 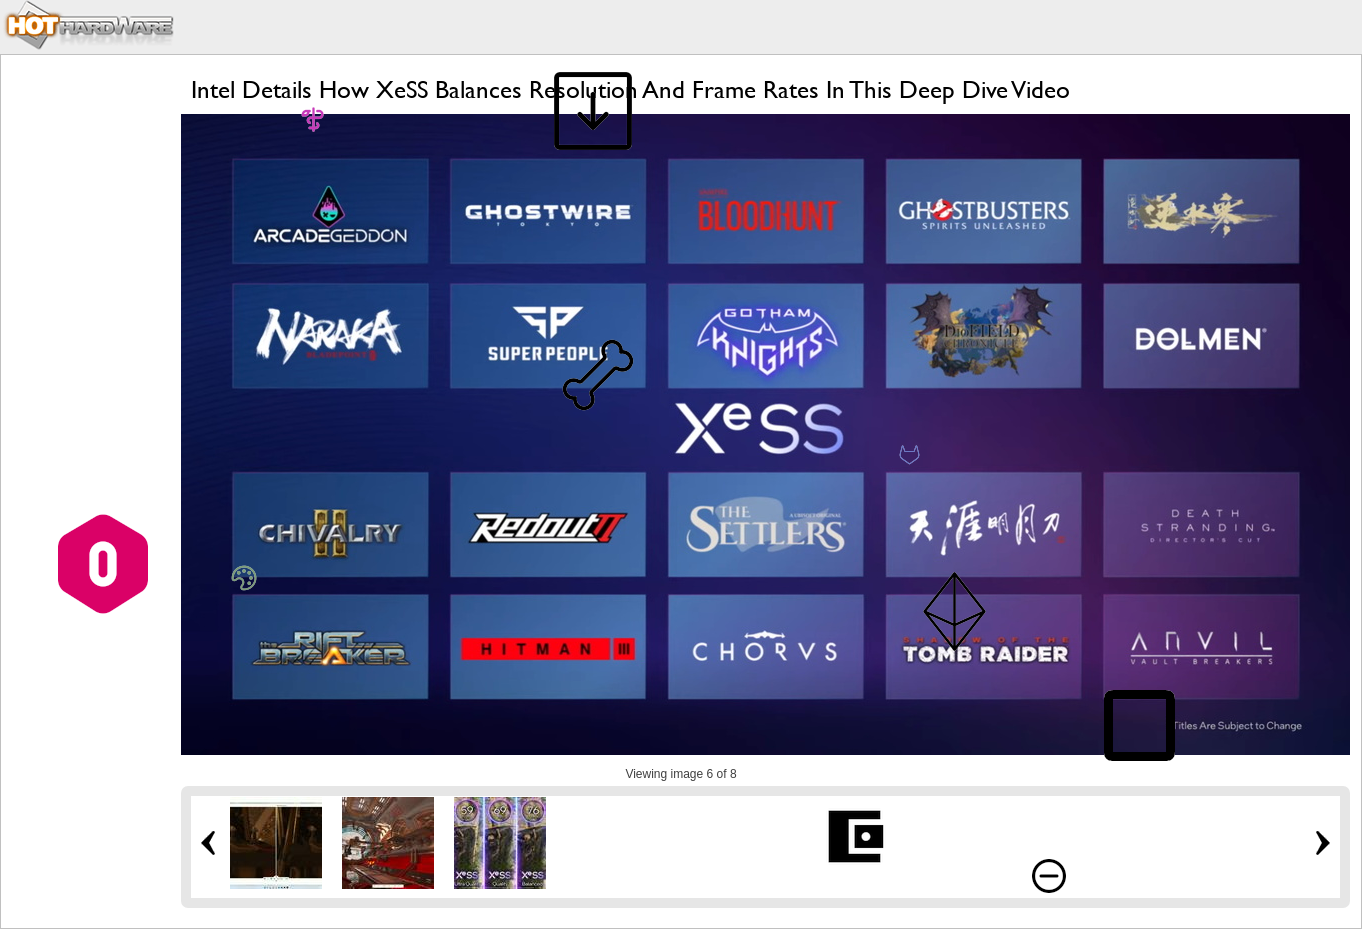 I want to click on access health or medical services, so click(x=313, y=119).